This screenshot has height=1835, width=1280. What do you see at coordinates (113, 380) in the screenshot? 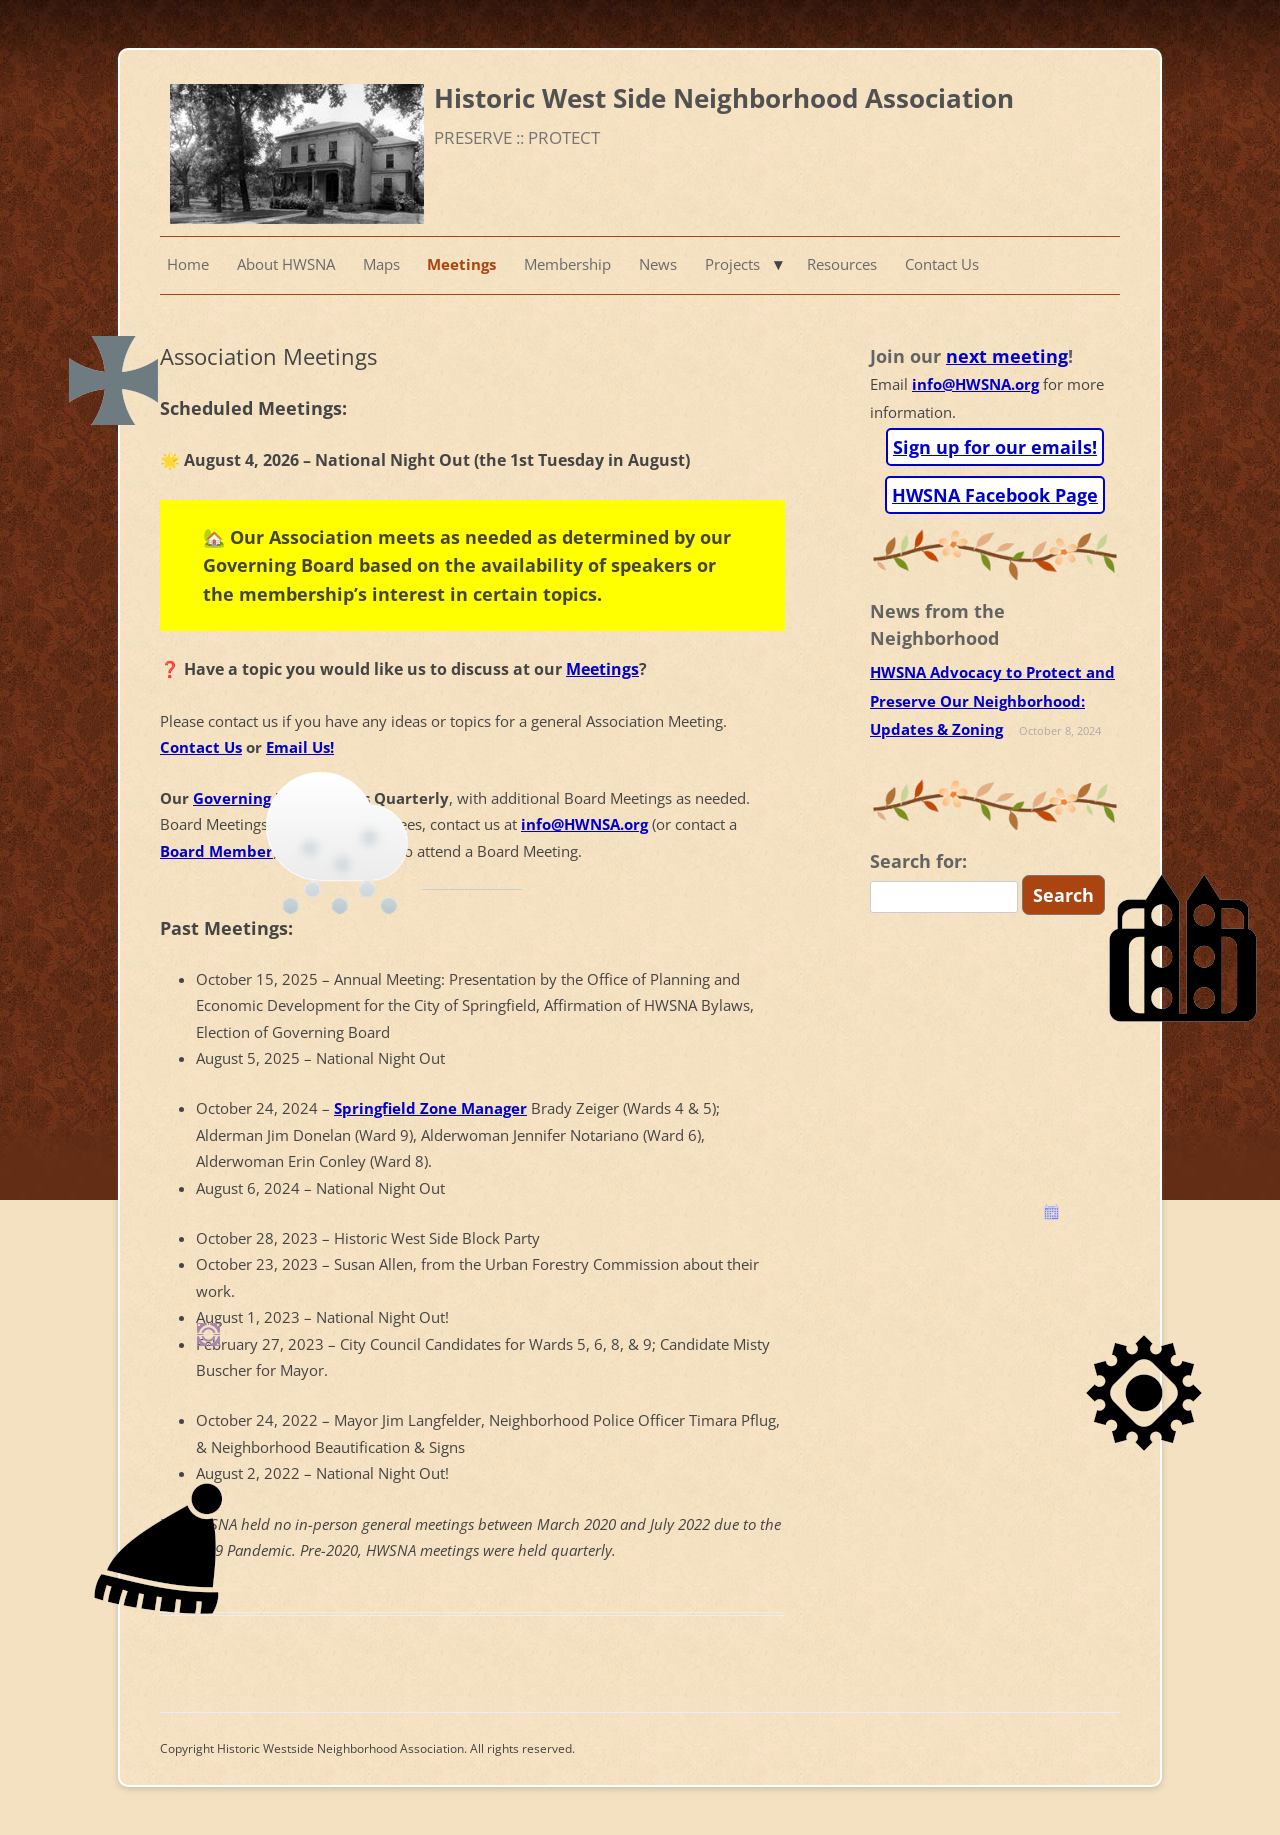
I see `indicates an achievement or military-style badge` at bounding box center [113, 380].